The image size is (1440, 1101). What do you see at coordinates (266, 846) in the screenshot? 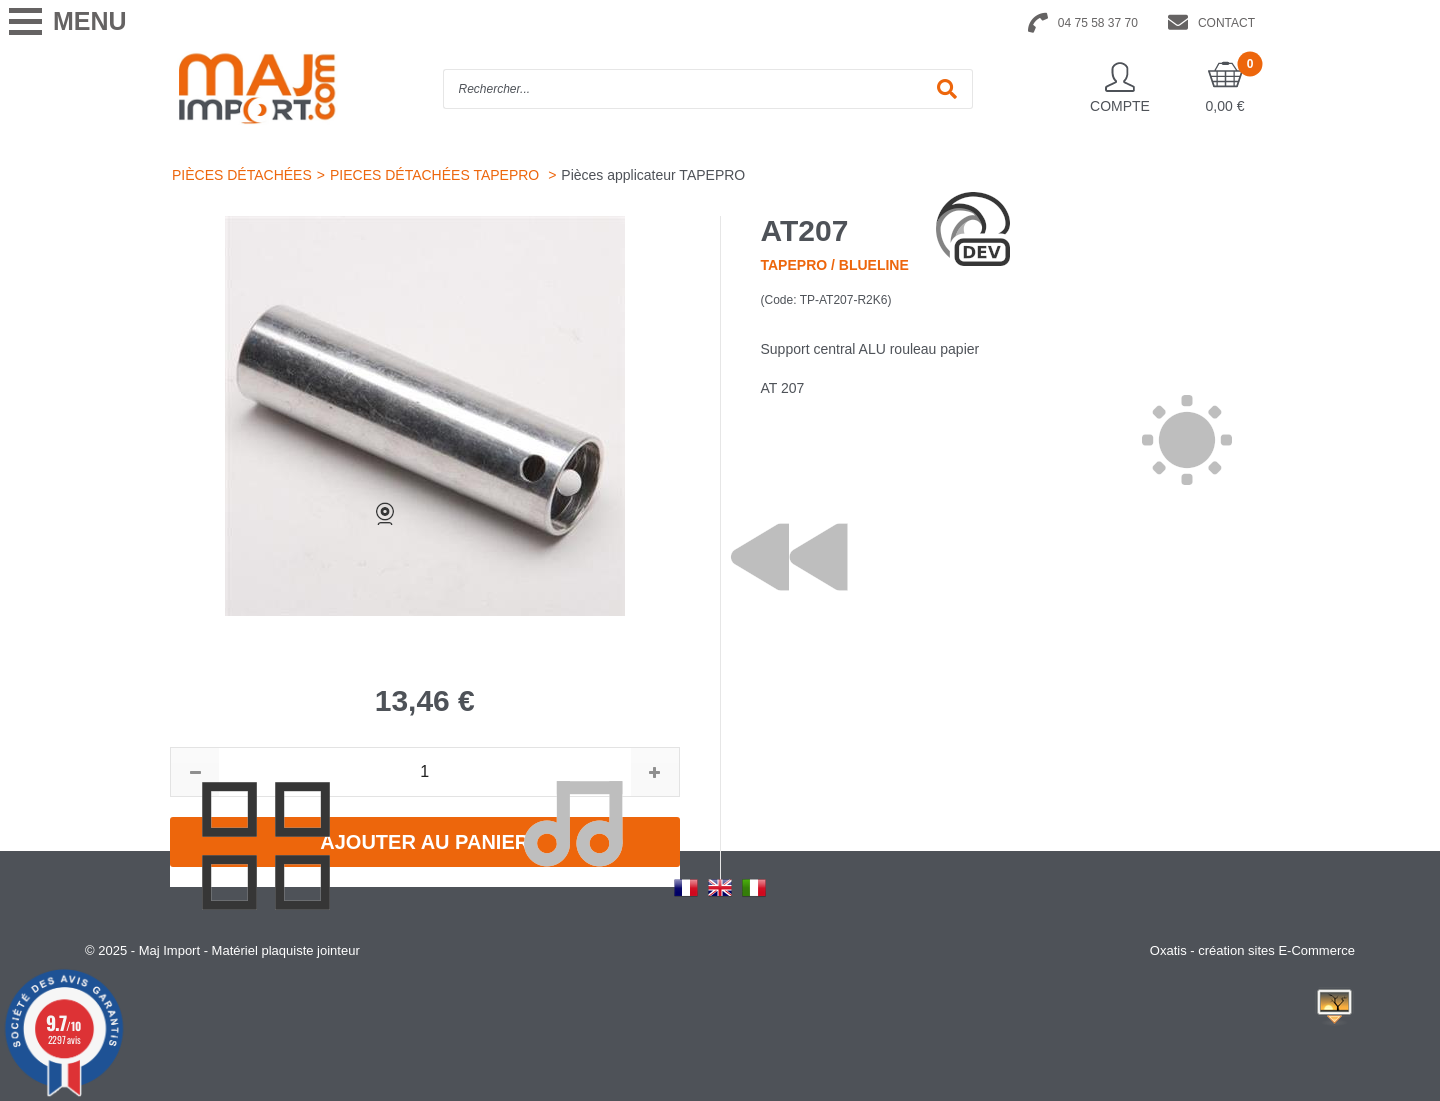
I see `access msn account settings` at bounding box center [266, 846].